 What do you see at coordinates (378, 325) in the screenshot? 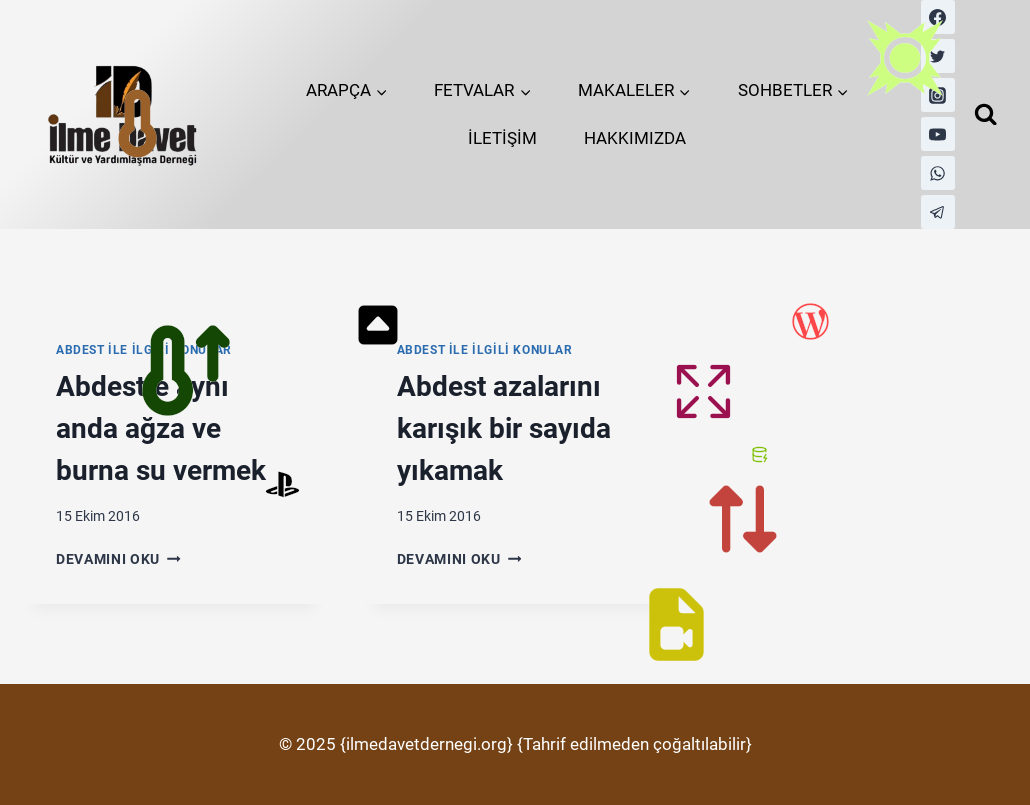
I see `expand content or show more options` at bounding box center [378, 325].